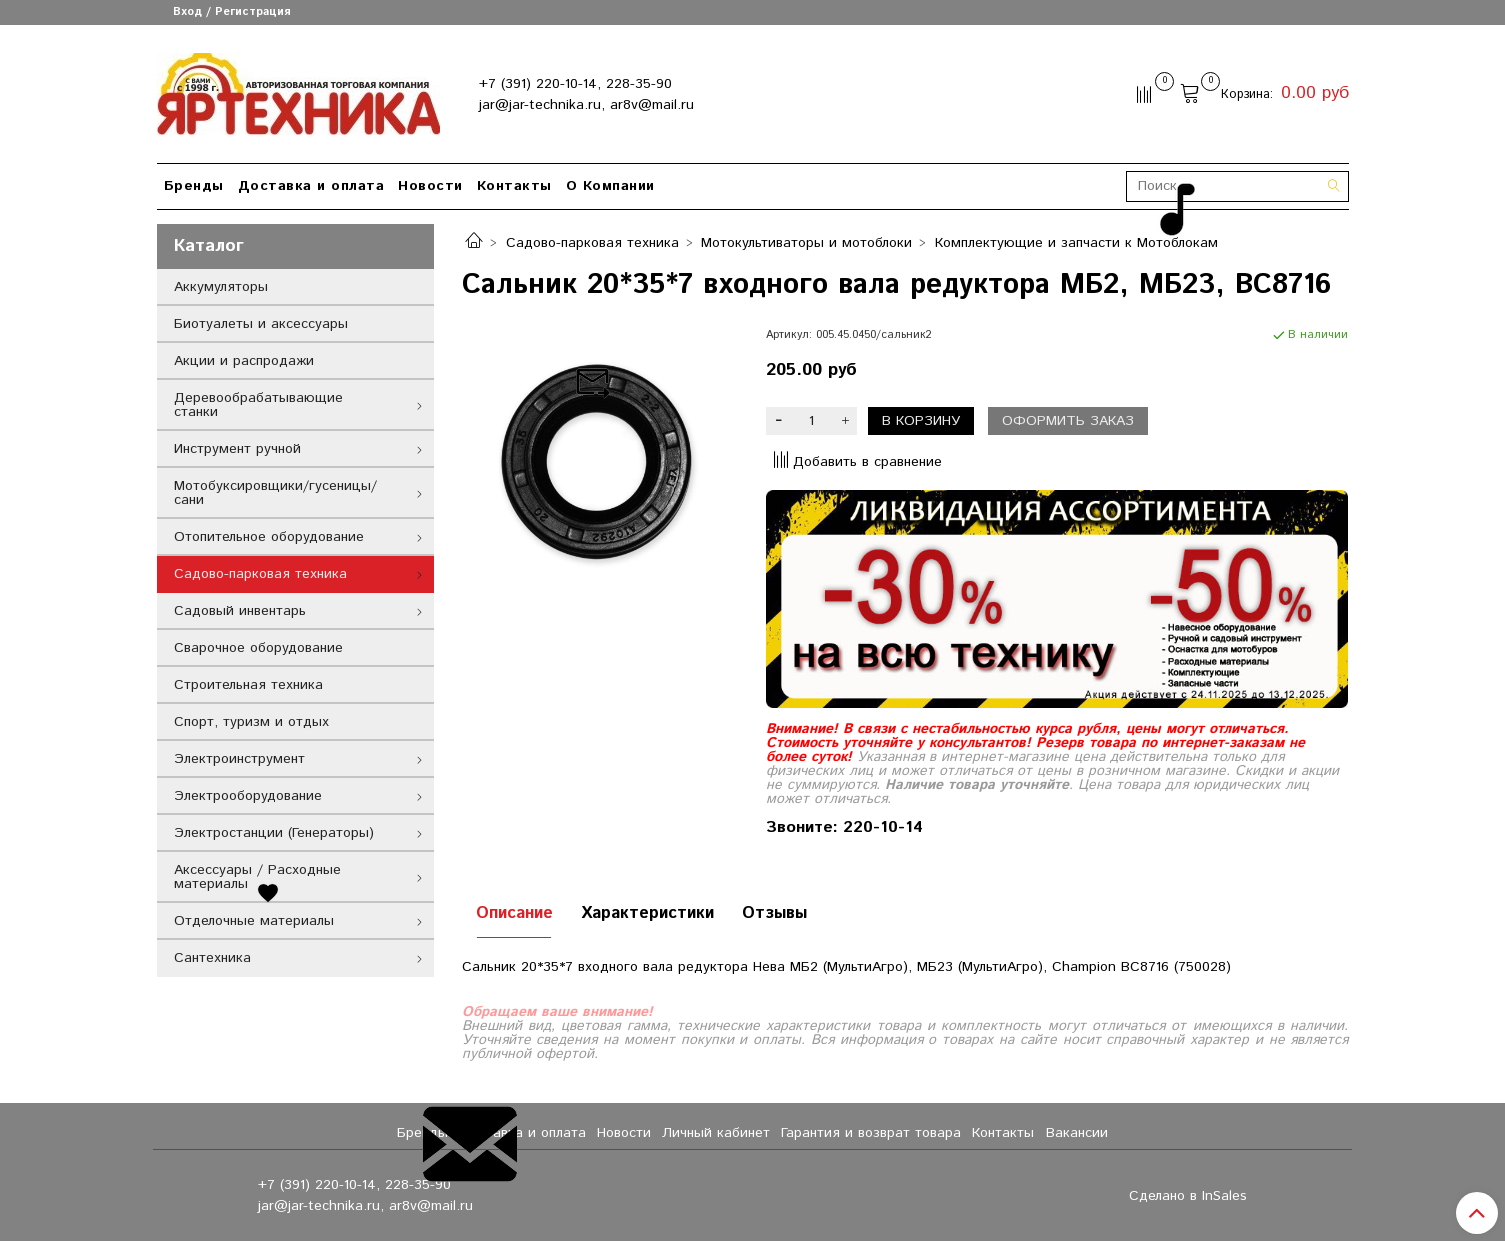 This screenshot has width=1505, height=1241. What do you see at coordinates (268, 893) in the screenshot?
I see `add to favorites` at bounding box center [268, 893].